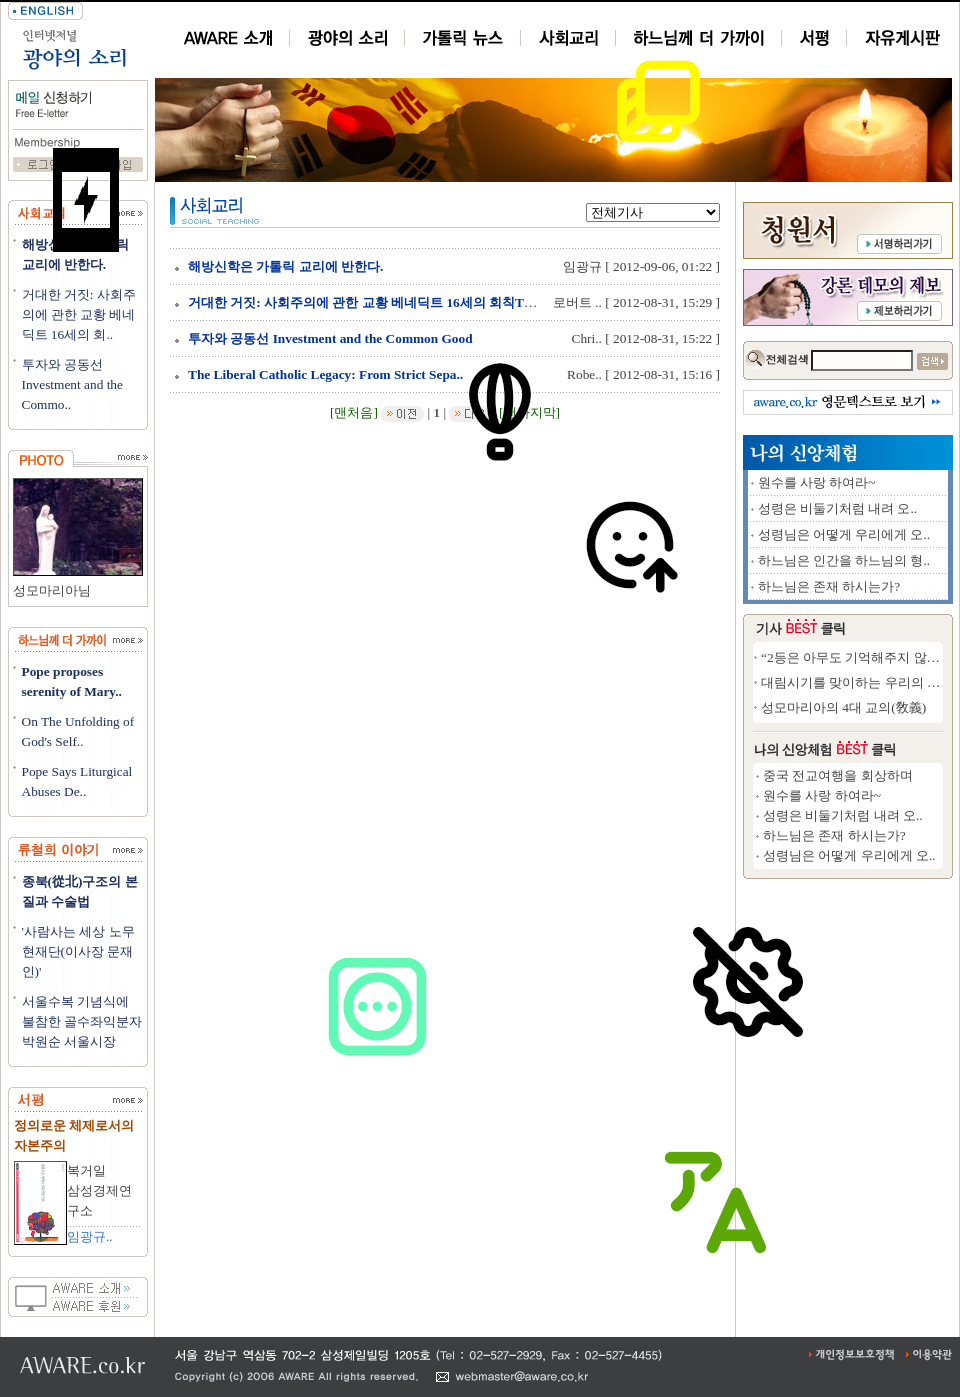  I want to click on switch to Japanese katakana input, so click(712, 1199).